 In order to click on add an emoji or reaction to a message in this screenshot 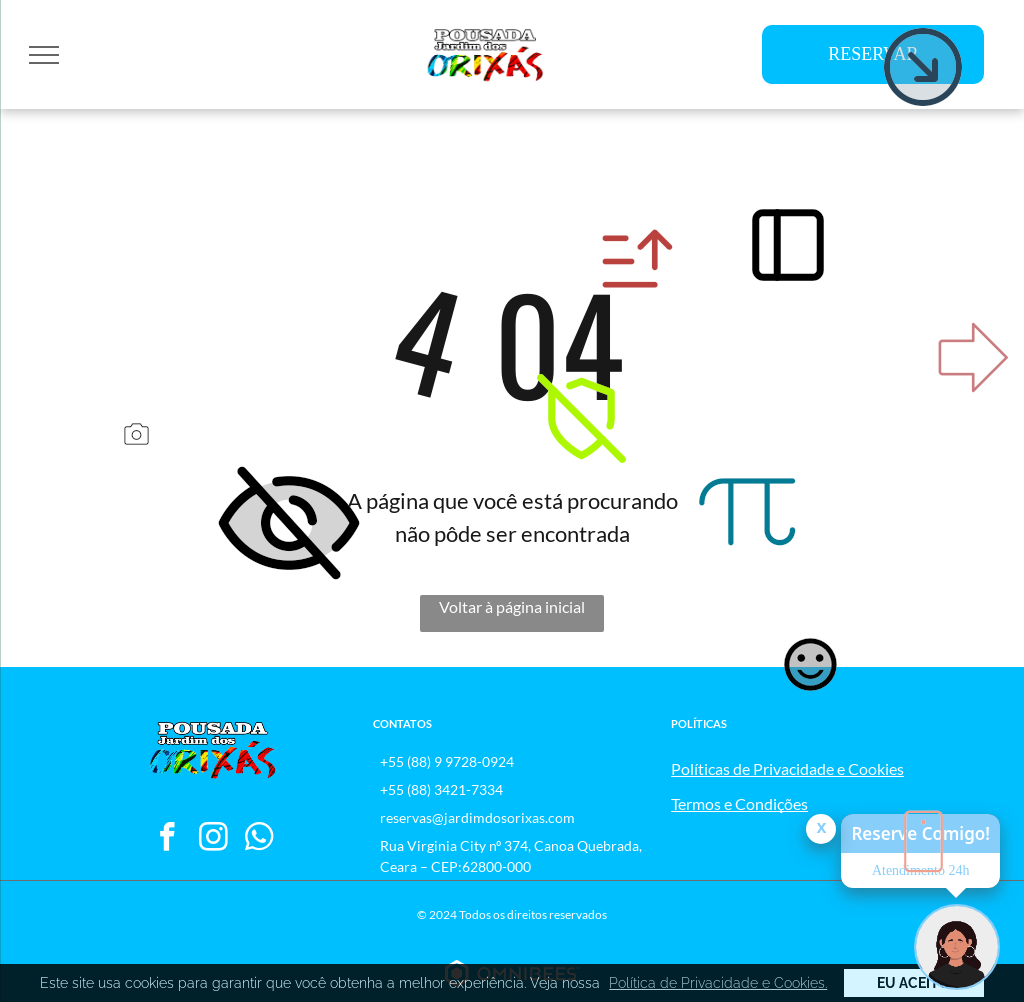, I will do `click(810, 664)`.